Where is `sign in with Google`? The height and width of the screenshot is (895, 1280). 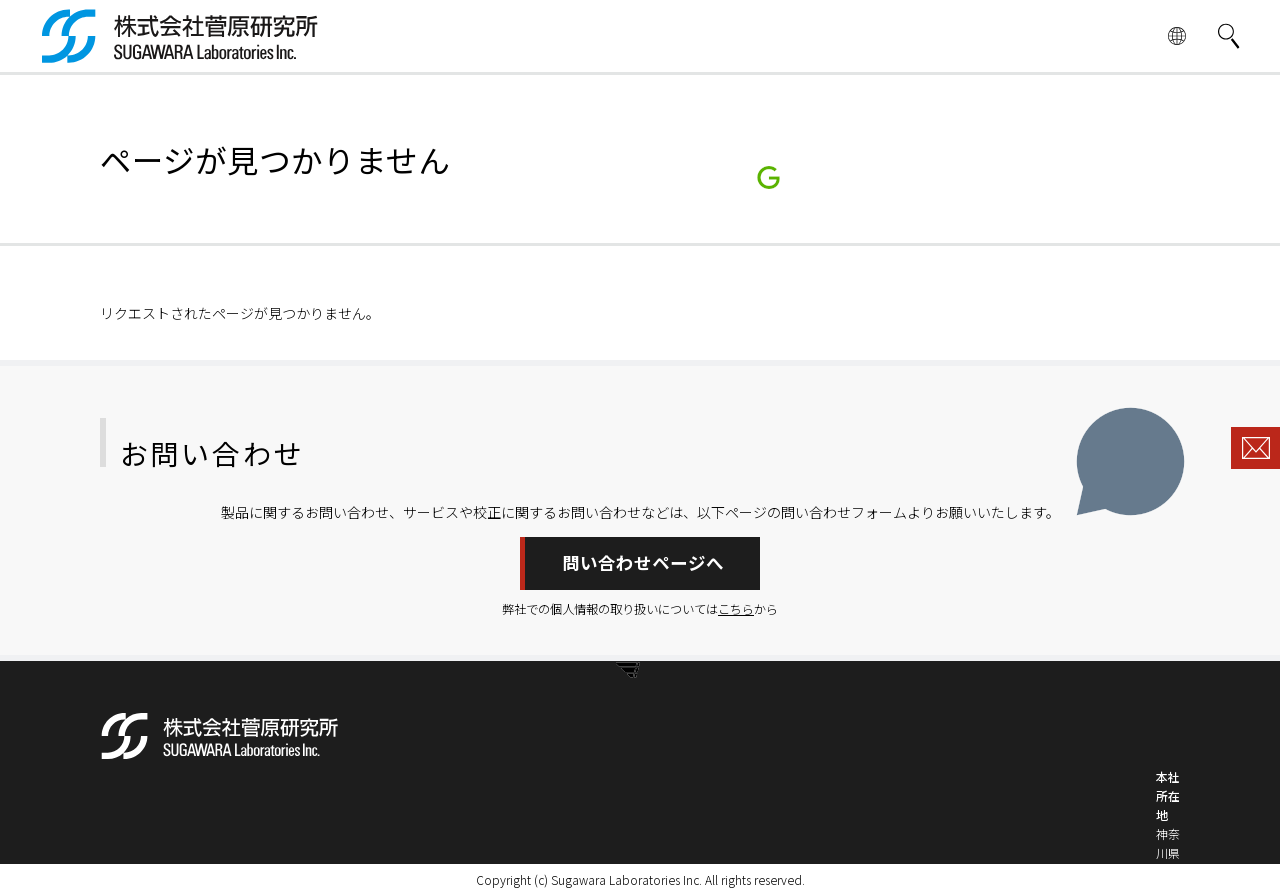
sign in with Google is located at coordinates (768, 177).